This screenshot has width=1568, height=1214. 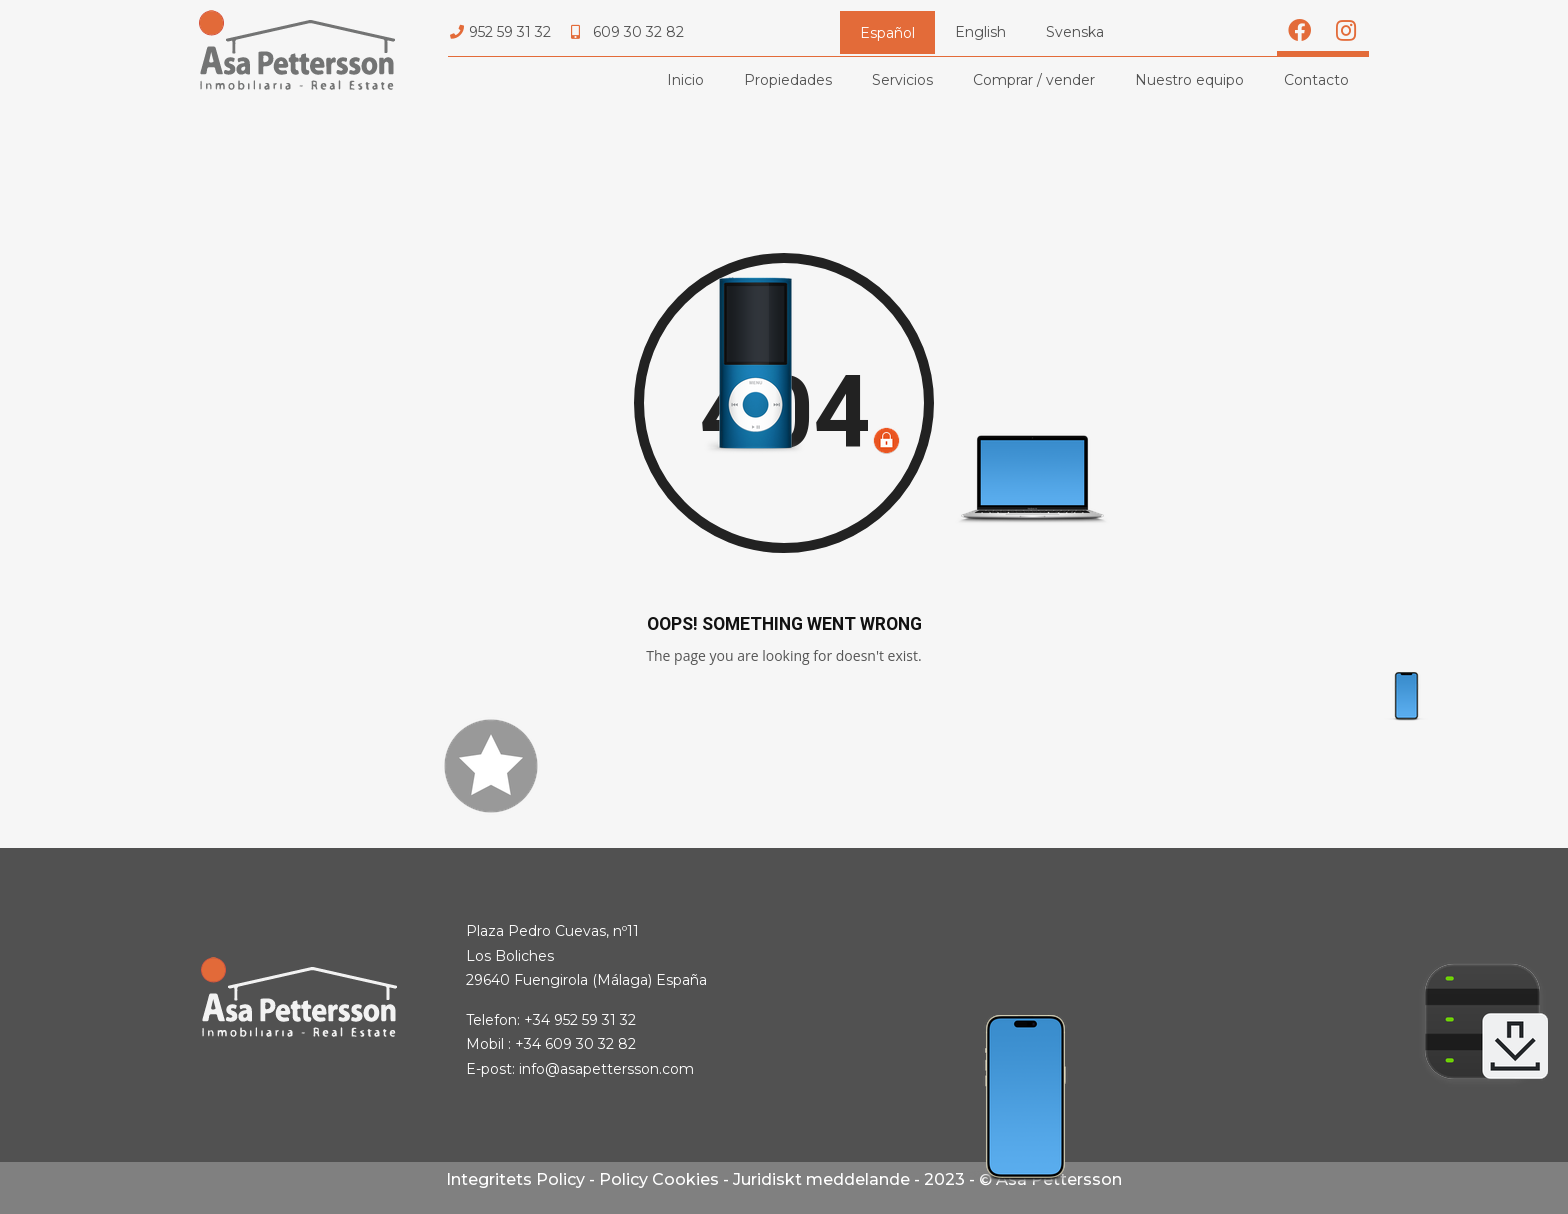 I want to click on iPod nano device connected, so click(x=754, y=365).